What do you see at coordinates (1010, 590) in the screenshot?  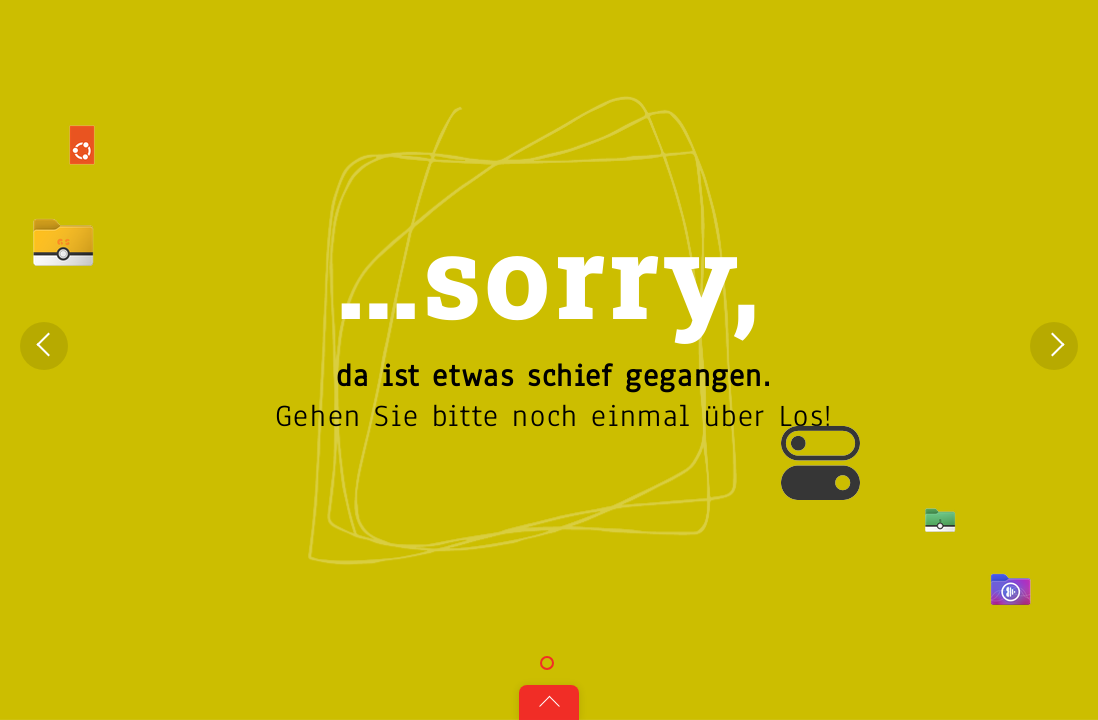 I see `open folder containing Anghami music files` at bounding box center [1010, 590].